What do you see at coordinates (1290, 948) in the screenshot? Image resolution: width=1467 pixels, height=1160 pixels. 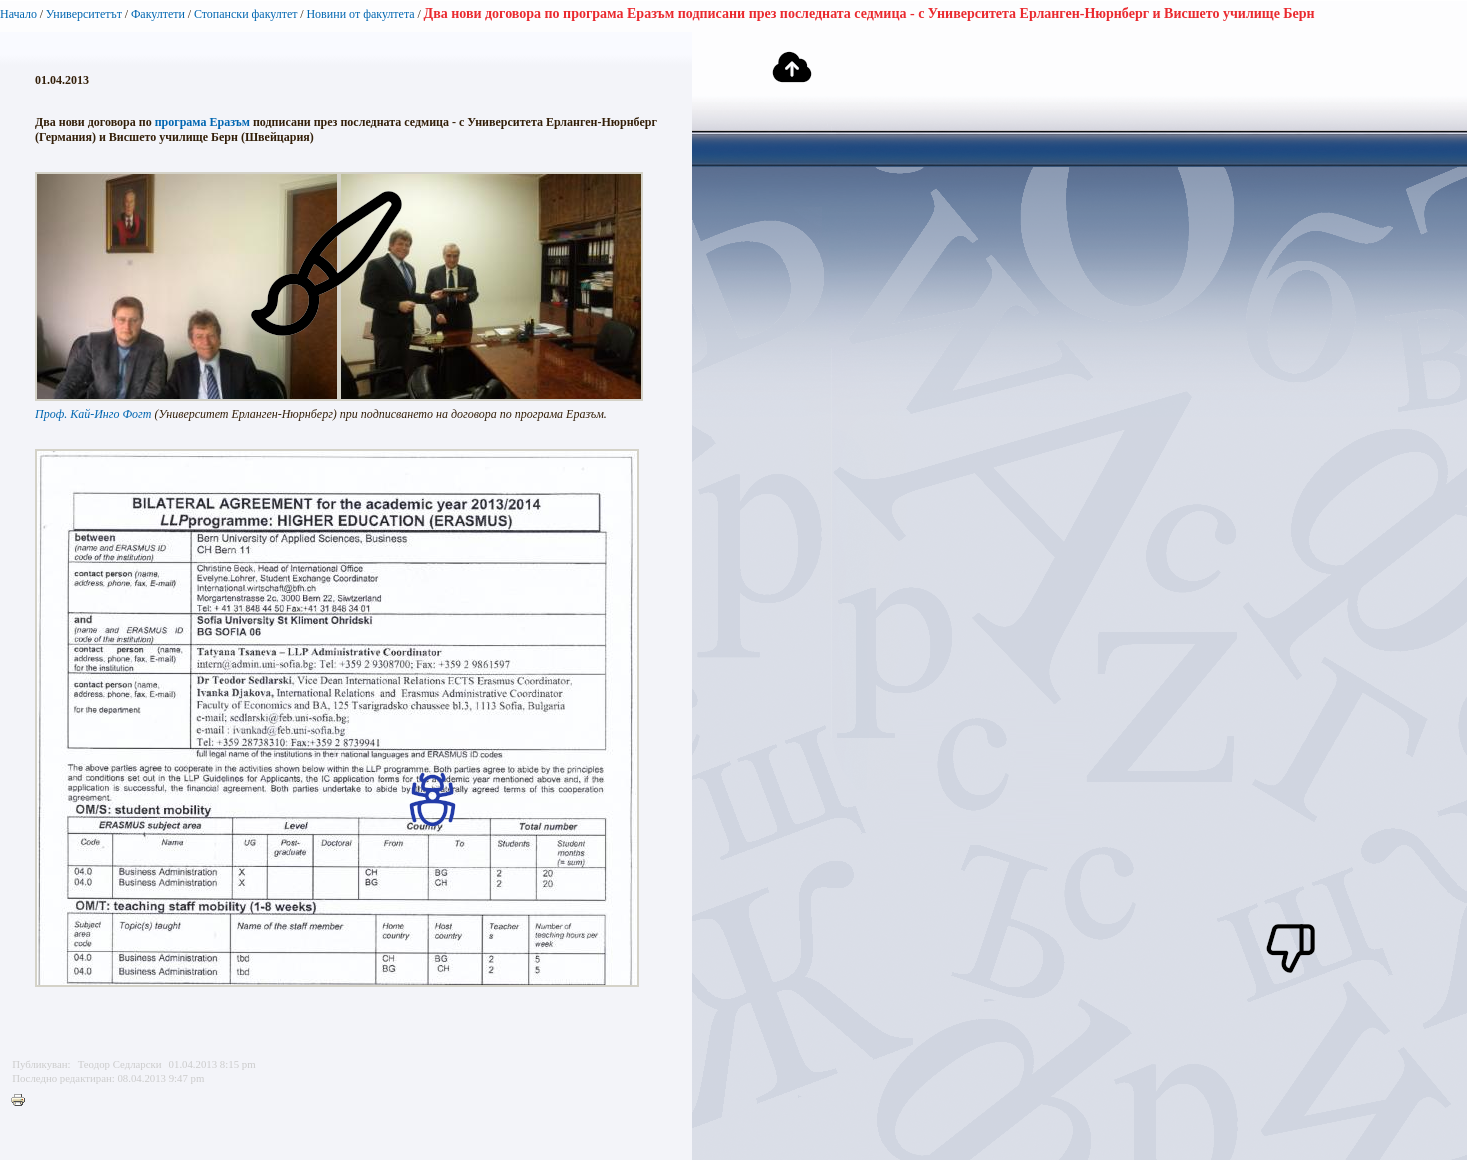 I see `dislike or downvote content` at bounding box center [1290, 948].